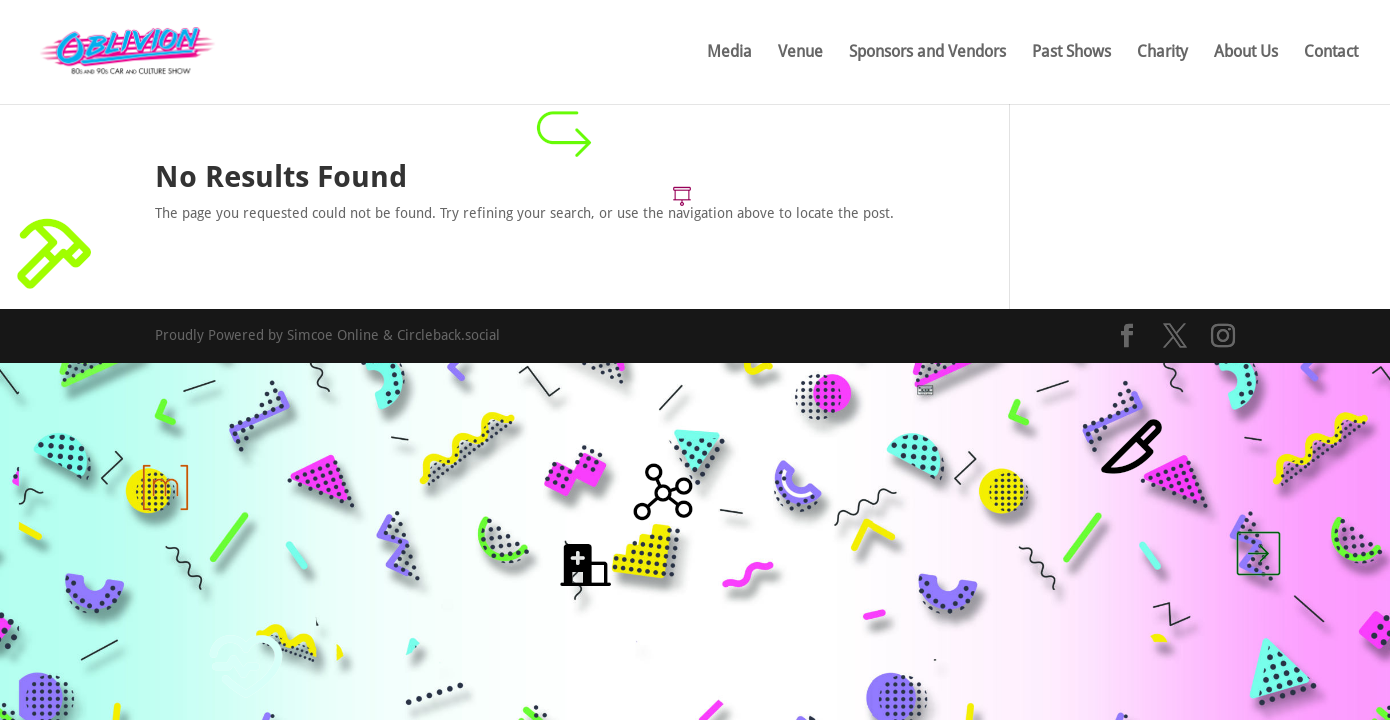 The width and height of the screenshot is (1390, 720). What do you see at coordinates (564, 132) in the screenshot?
I see `redo or repeat last action` at bounding box center [564, 132].